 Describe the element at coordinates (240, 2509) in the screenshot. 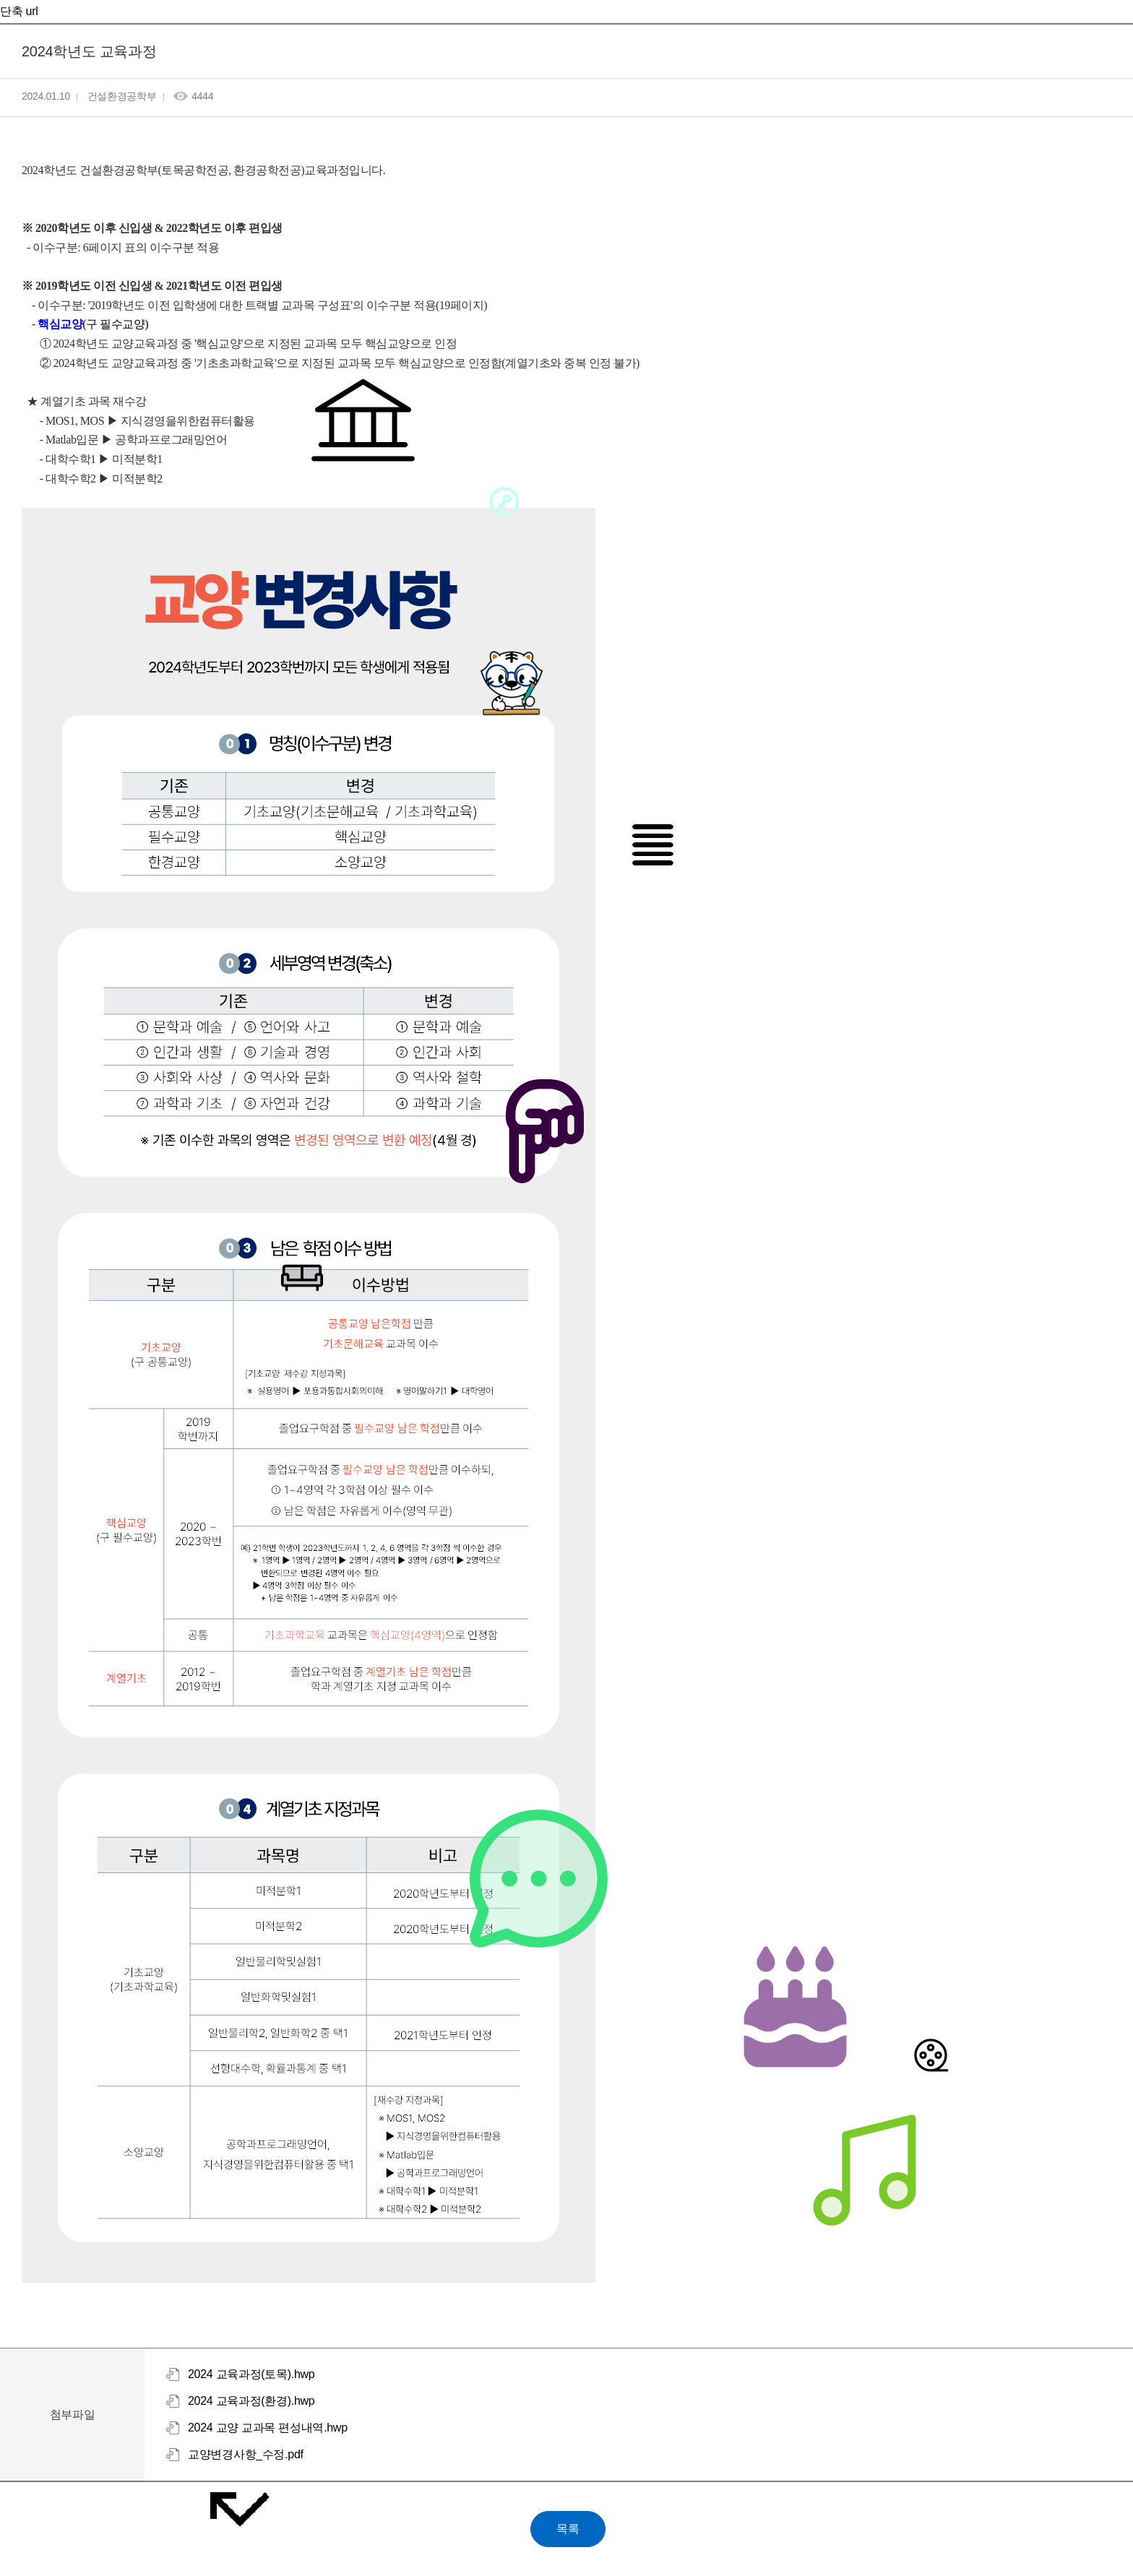

I see `indicates a missed incoming call` at that location.